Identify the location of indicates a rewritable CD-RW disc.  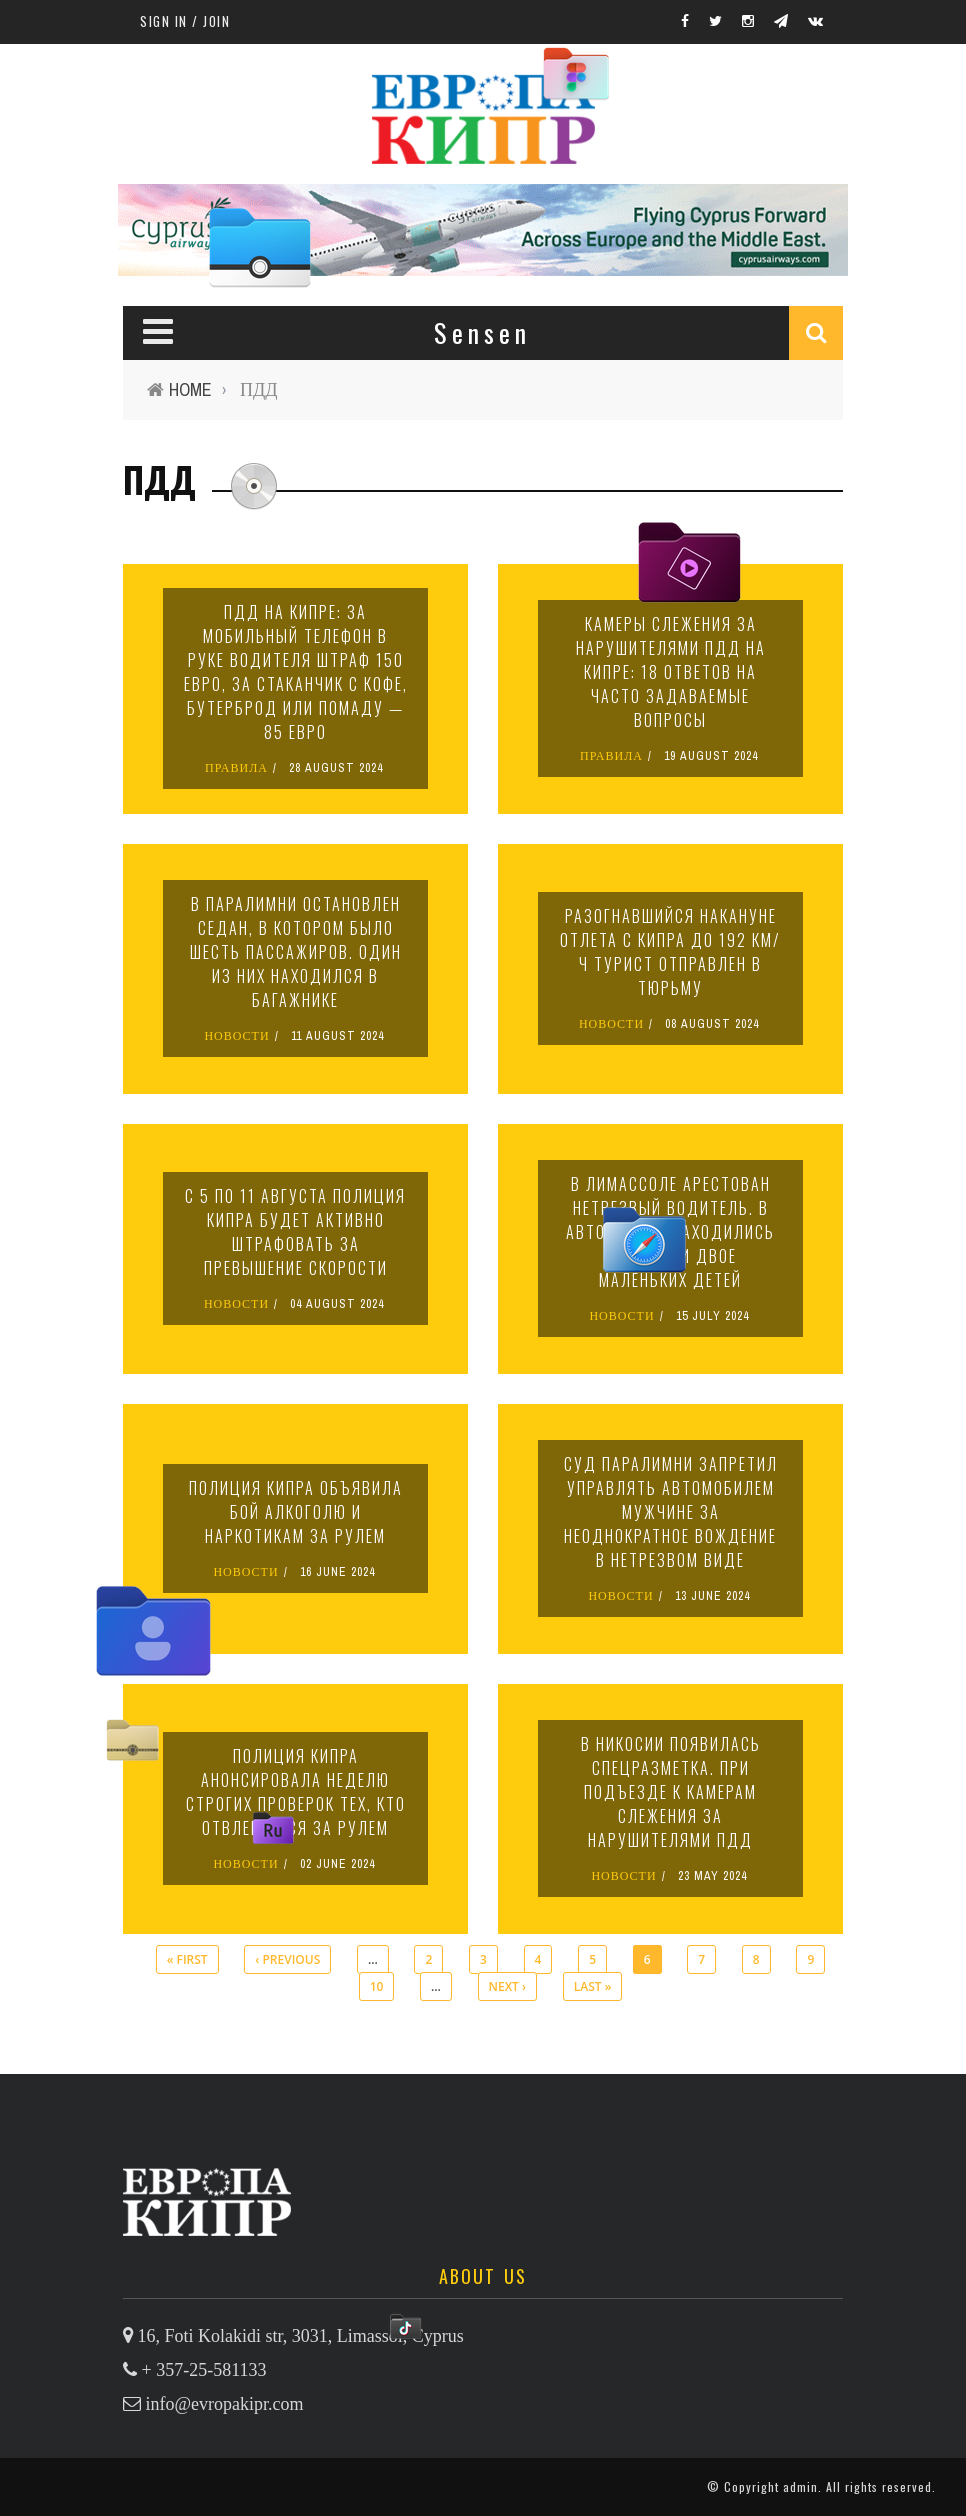
(254, 486).